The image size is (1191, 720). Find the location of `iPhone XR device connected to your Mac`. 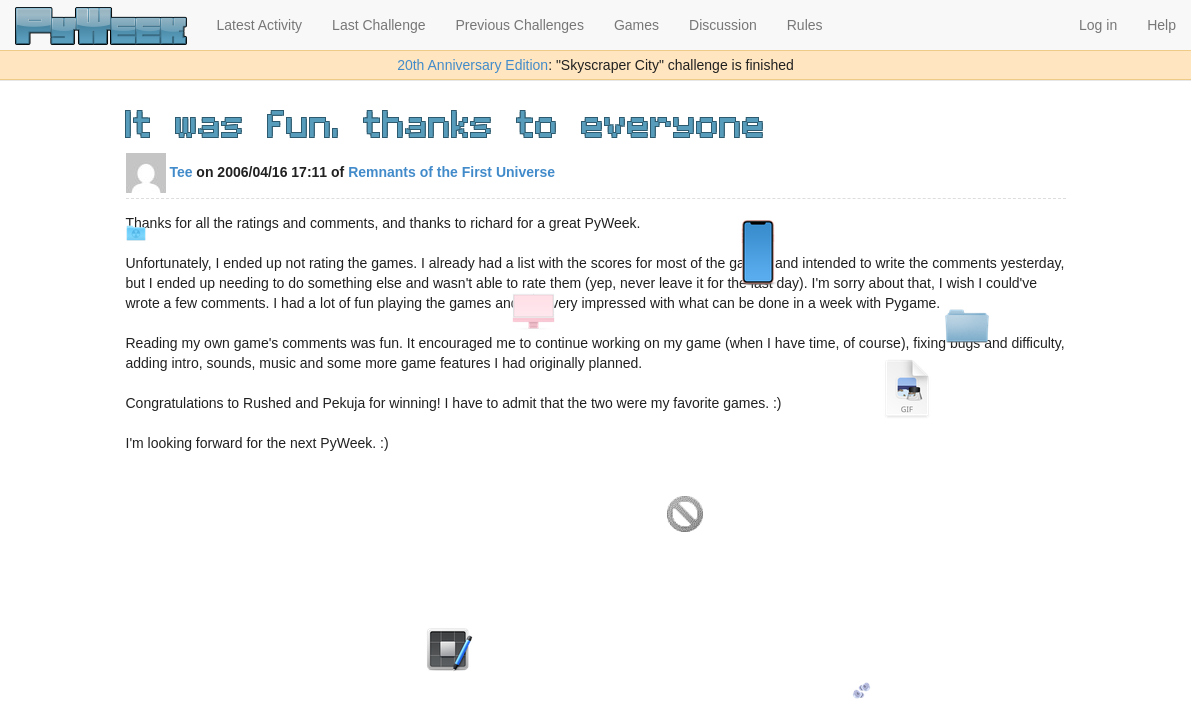

iPhone XR device connected to your Mac is located at coordinates (758, 253).